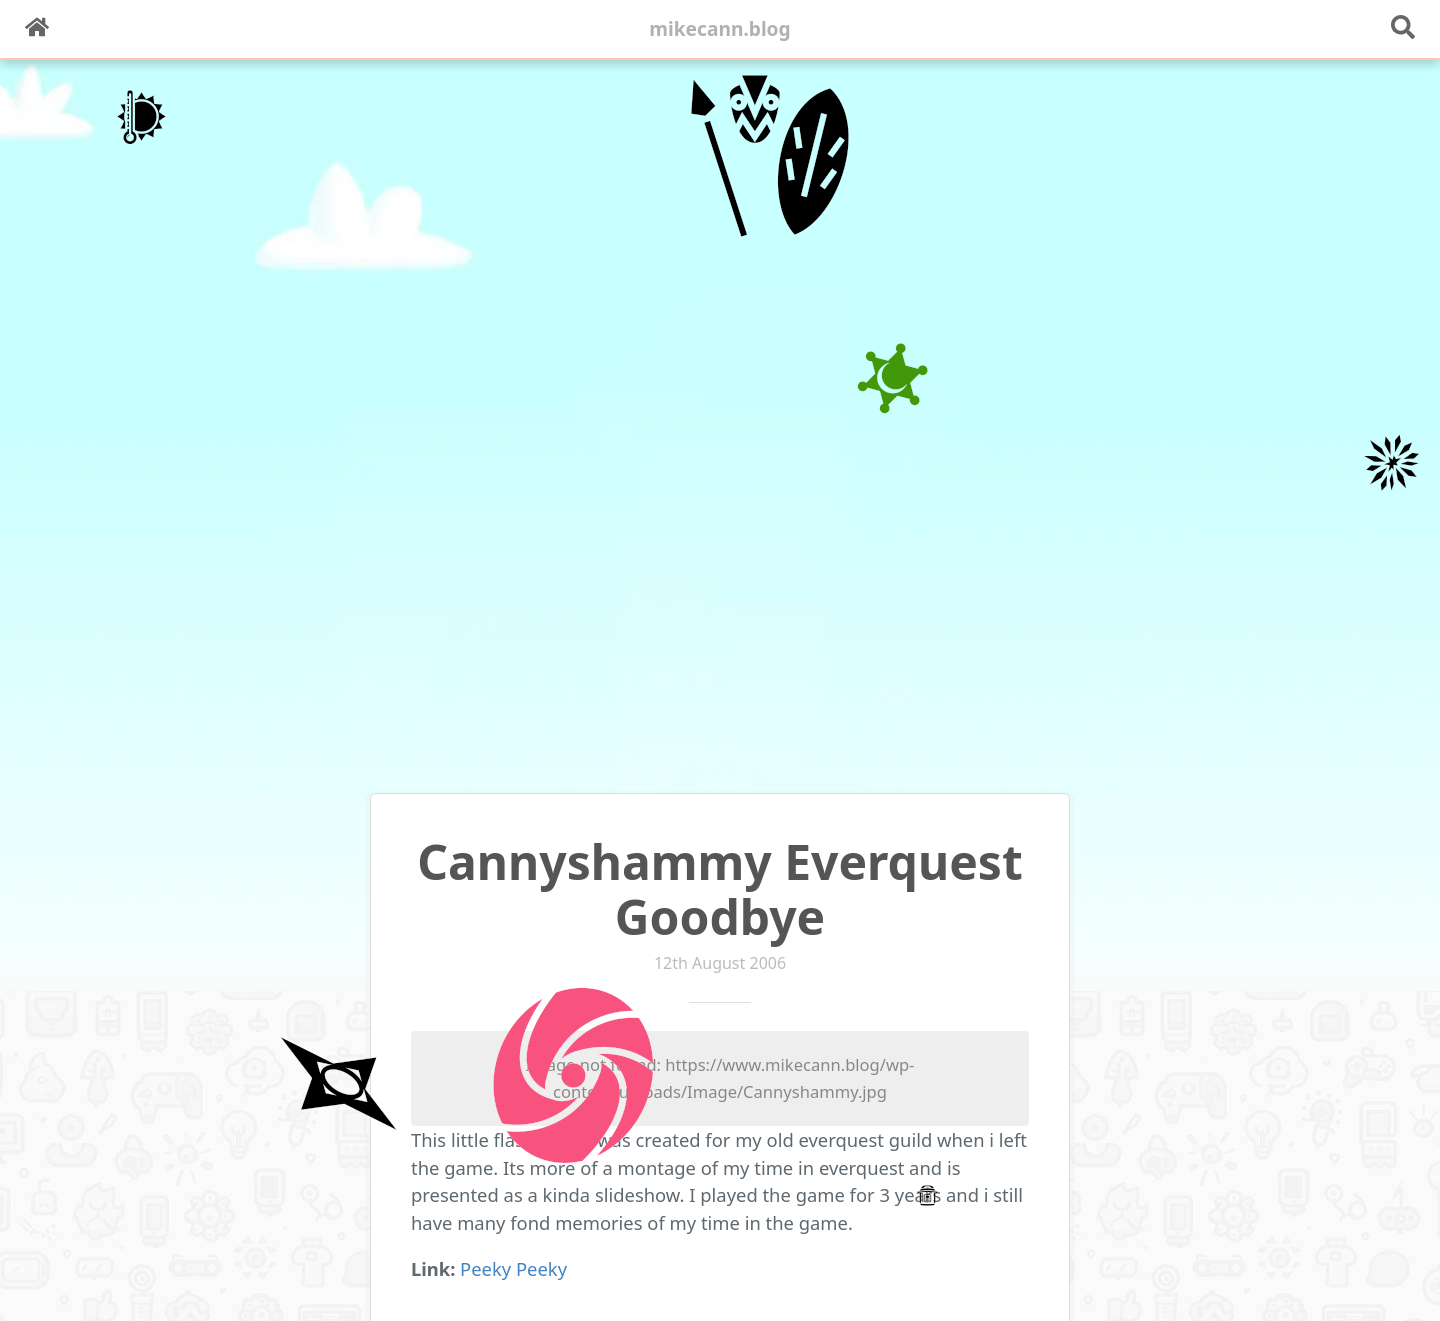  Describe the element at coordinates (572, 1074) in the screenshot. I see `camera shutter or aperture control` at that location.